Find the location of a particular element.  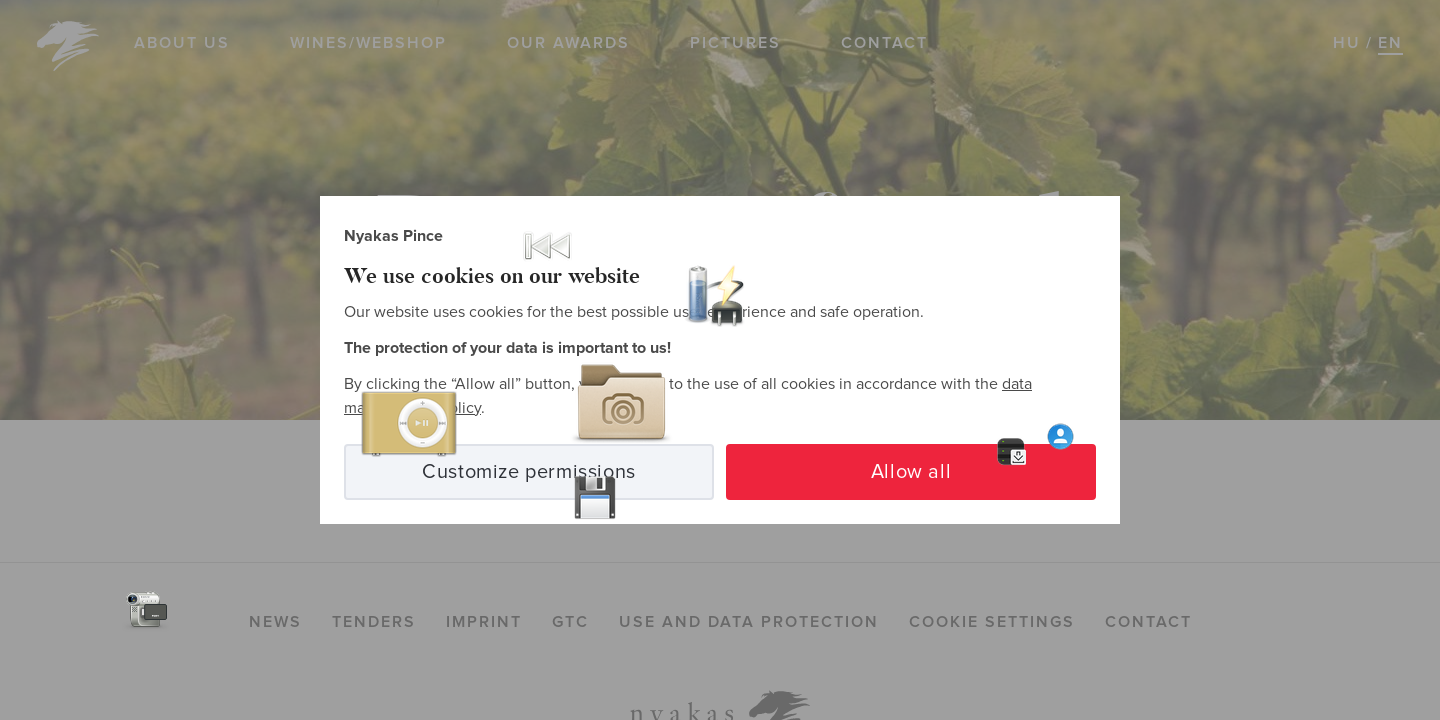

default user profile avatar is located at coordinates (1060, 436).